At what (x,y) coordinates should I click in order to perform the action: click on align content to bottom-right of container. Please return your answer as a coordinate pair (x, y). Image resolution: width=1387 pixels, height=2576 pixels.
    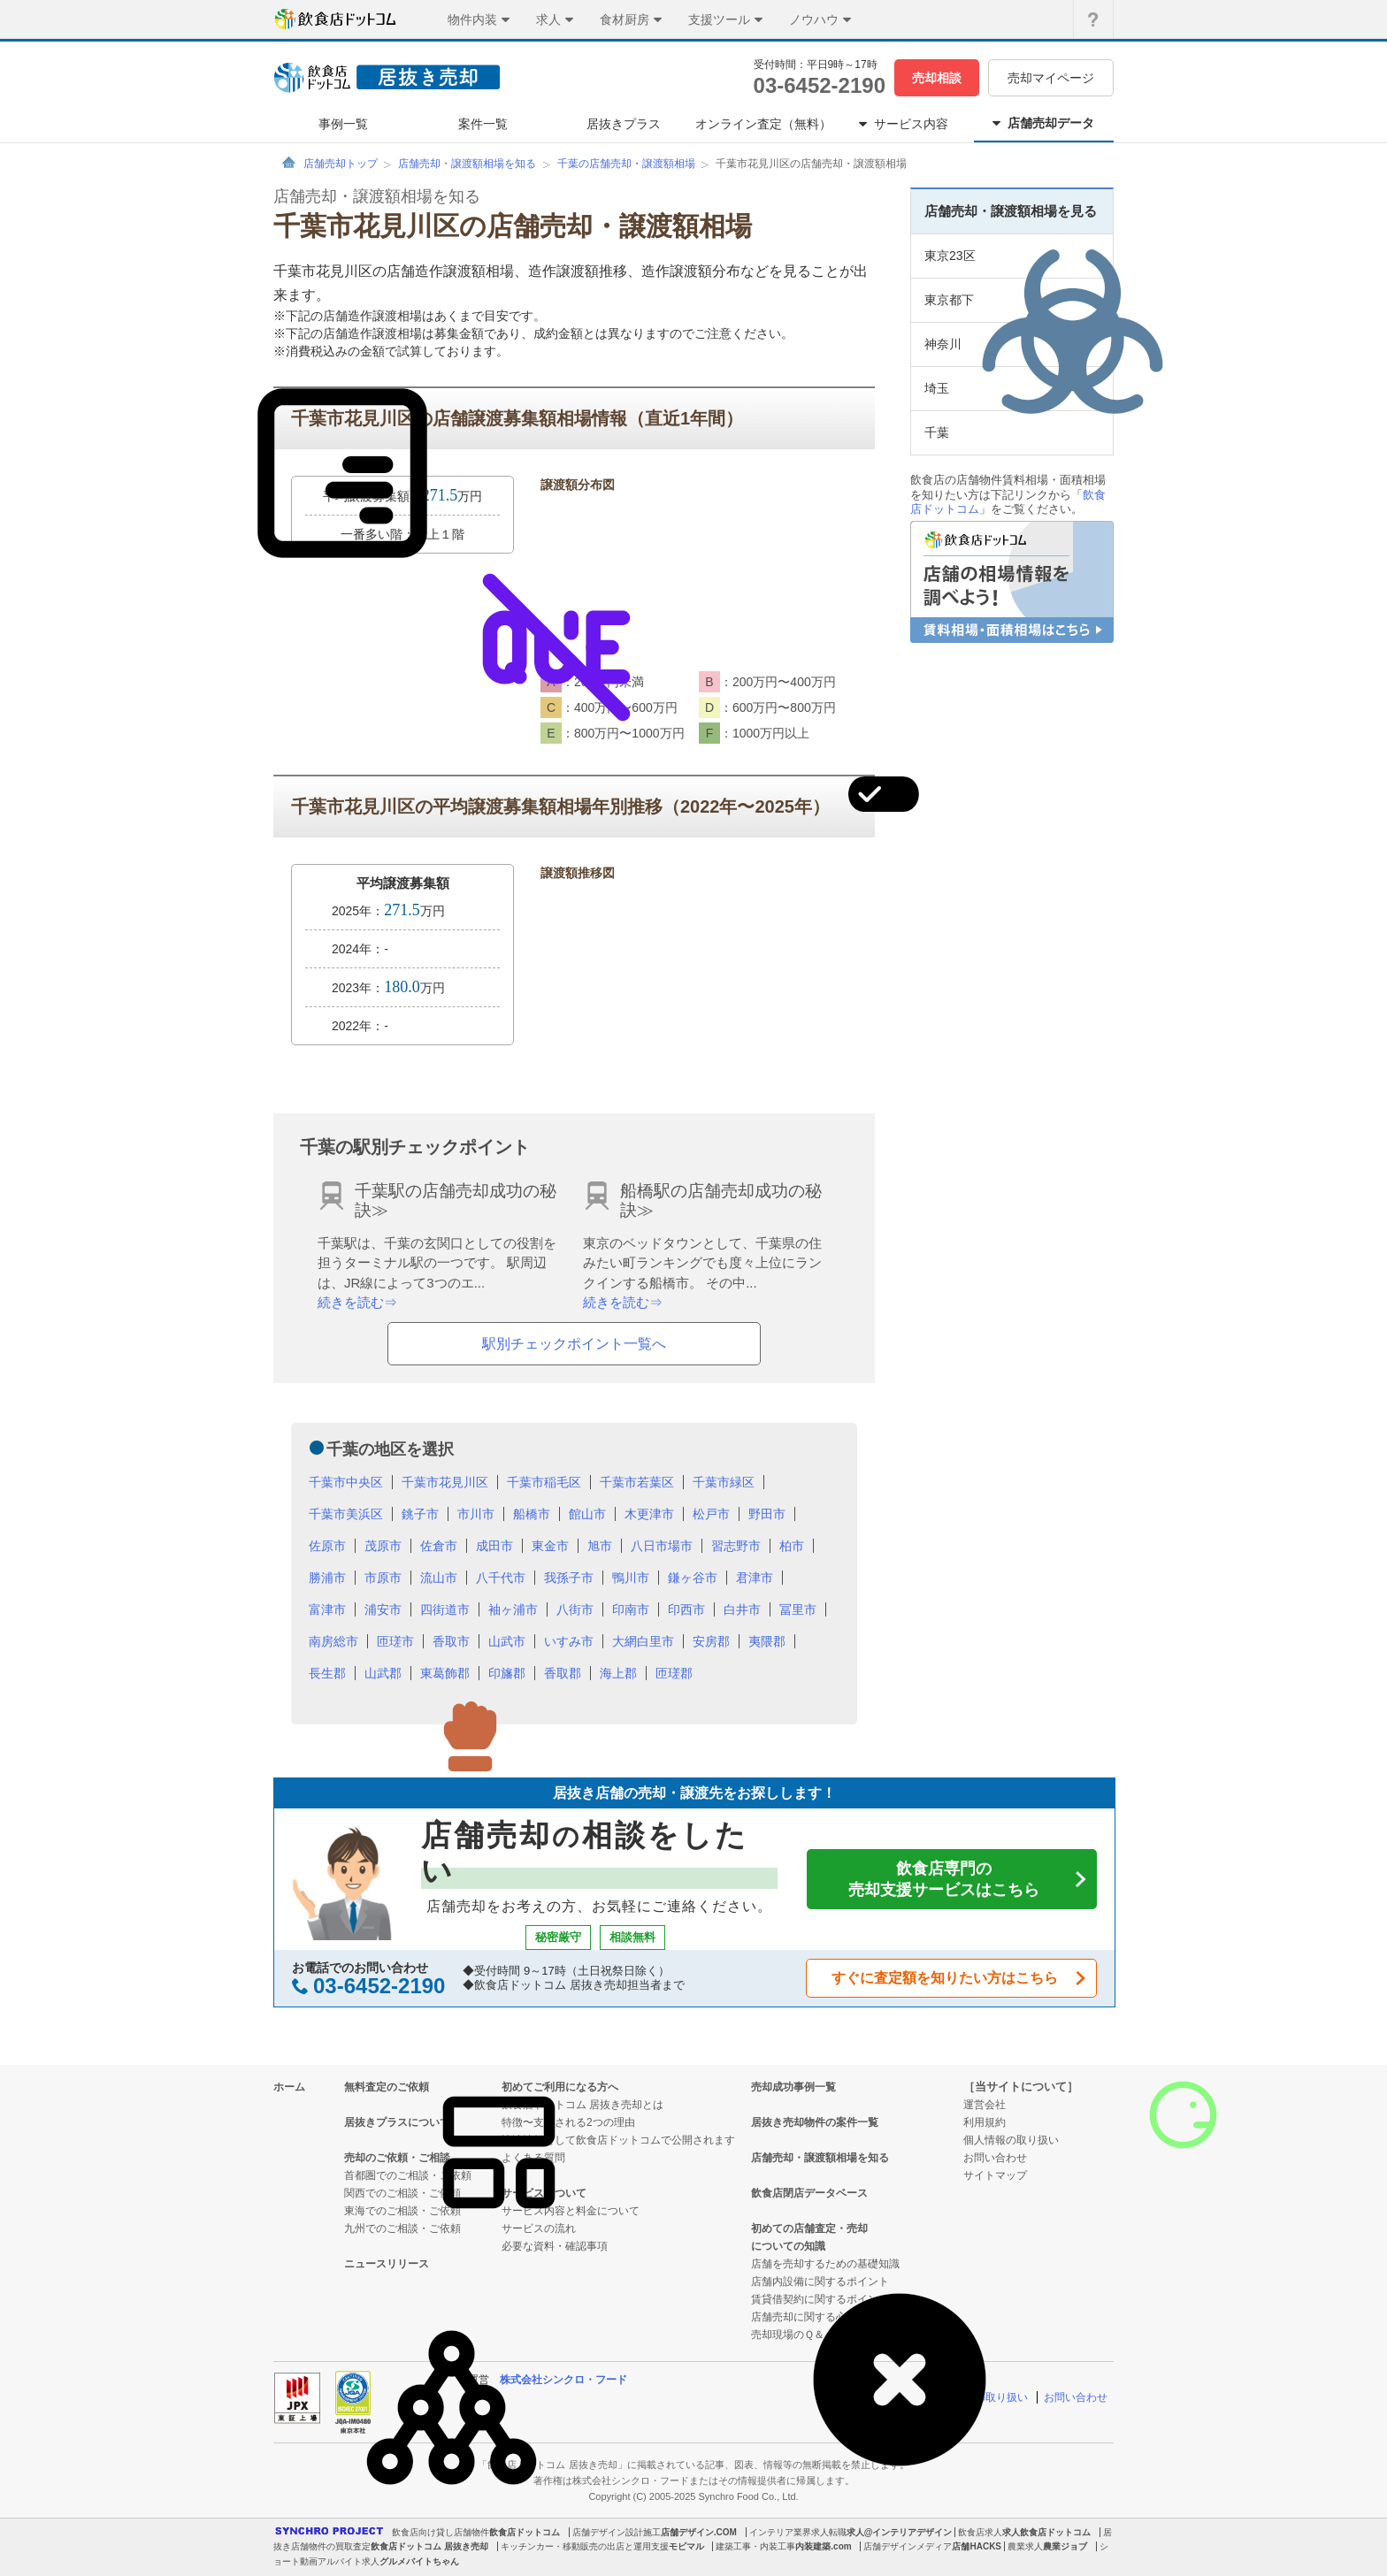
    Looking at the image, I should click on (342, 473).